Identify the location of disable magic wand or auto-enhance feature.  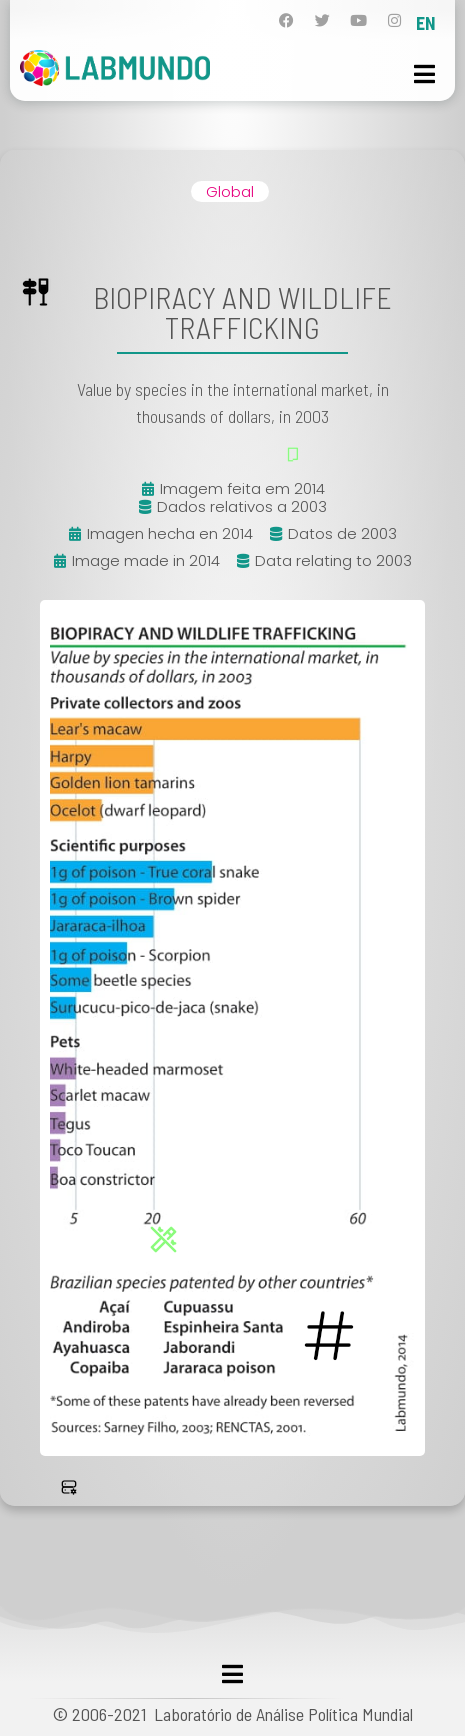
(163, 1239).